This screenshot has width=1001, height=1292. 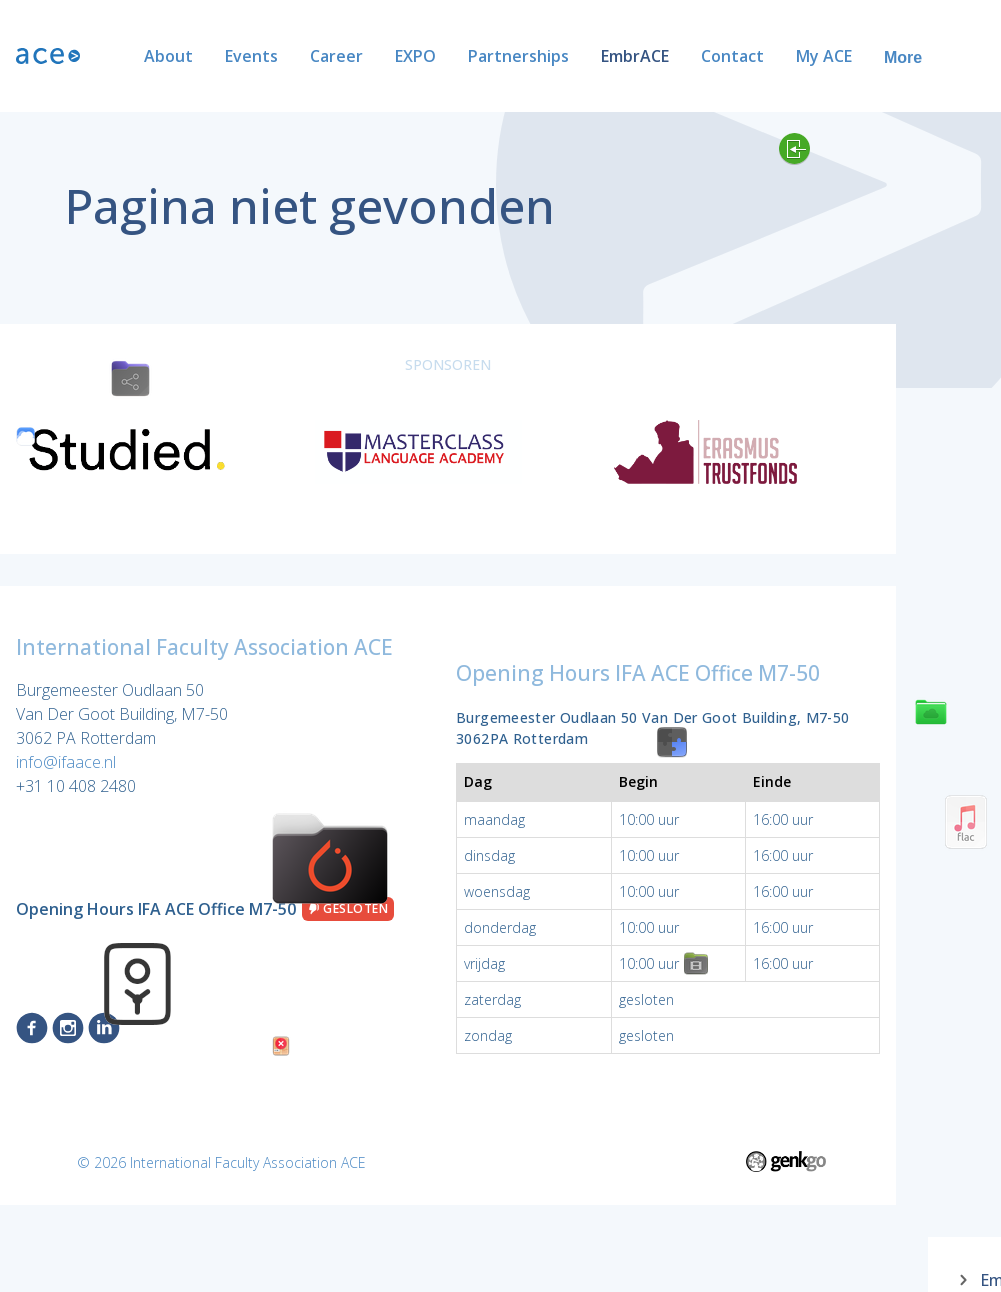 What do you see at coordinates (966, 822) in the screenshot?
I see `a flac audio file` at bounding box center [966, 822].